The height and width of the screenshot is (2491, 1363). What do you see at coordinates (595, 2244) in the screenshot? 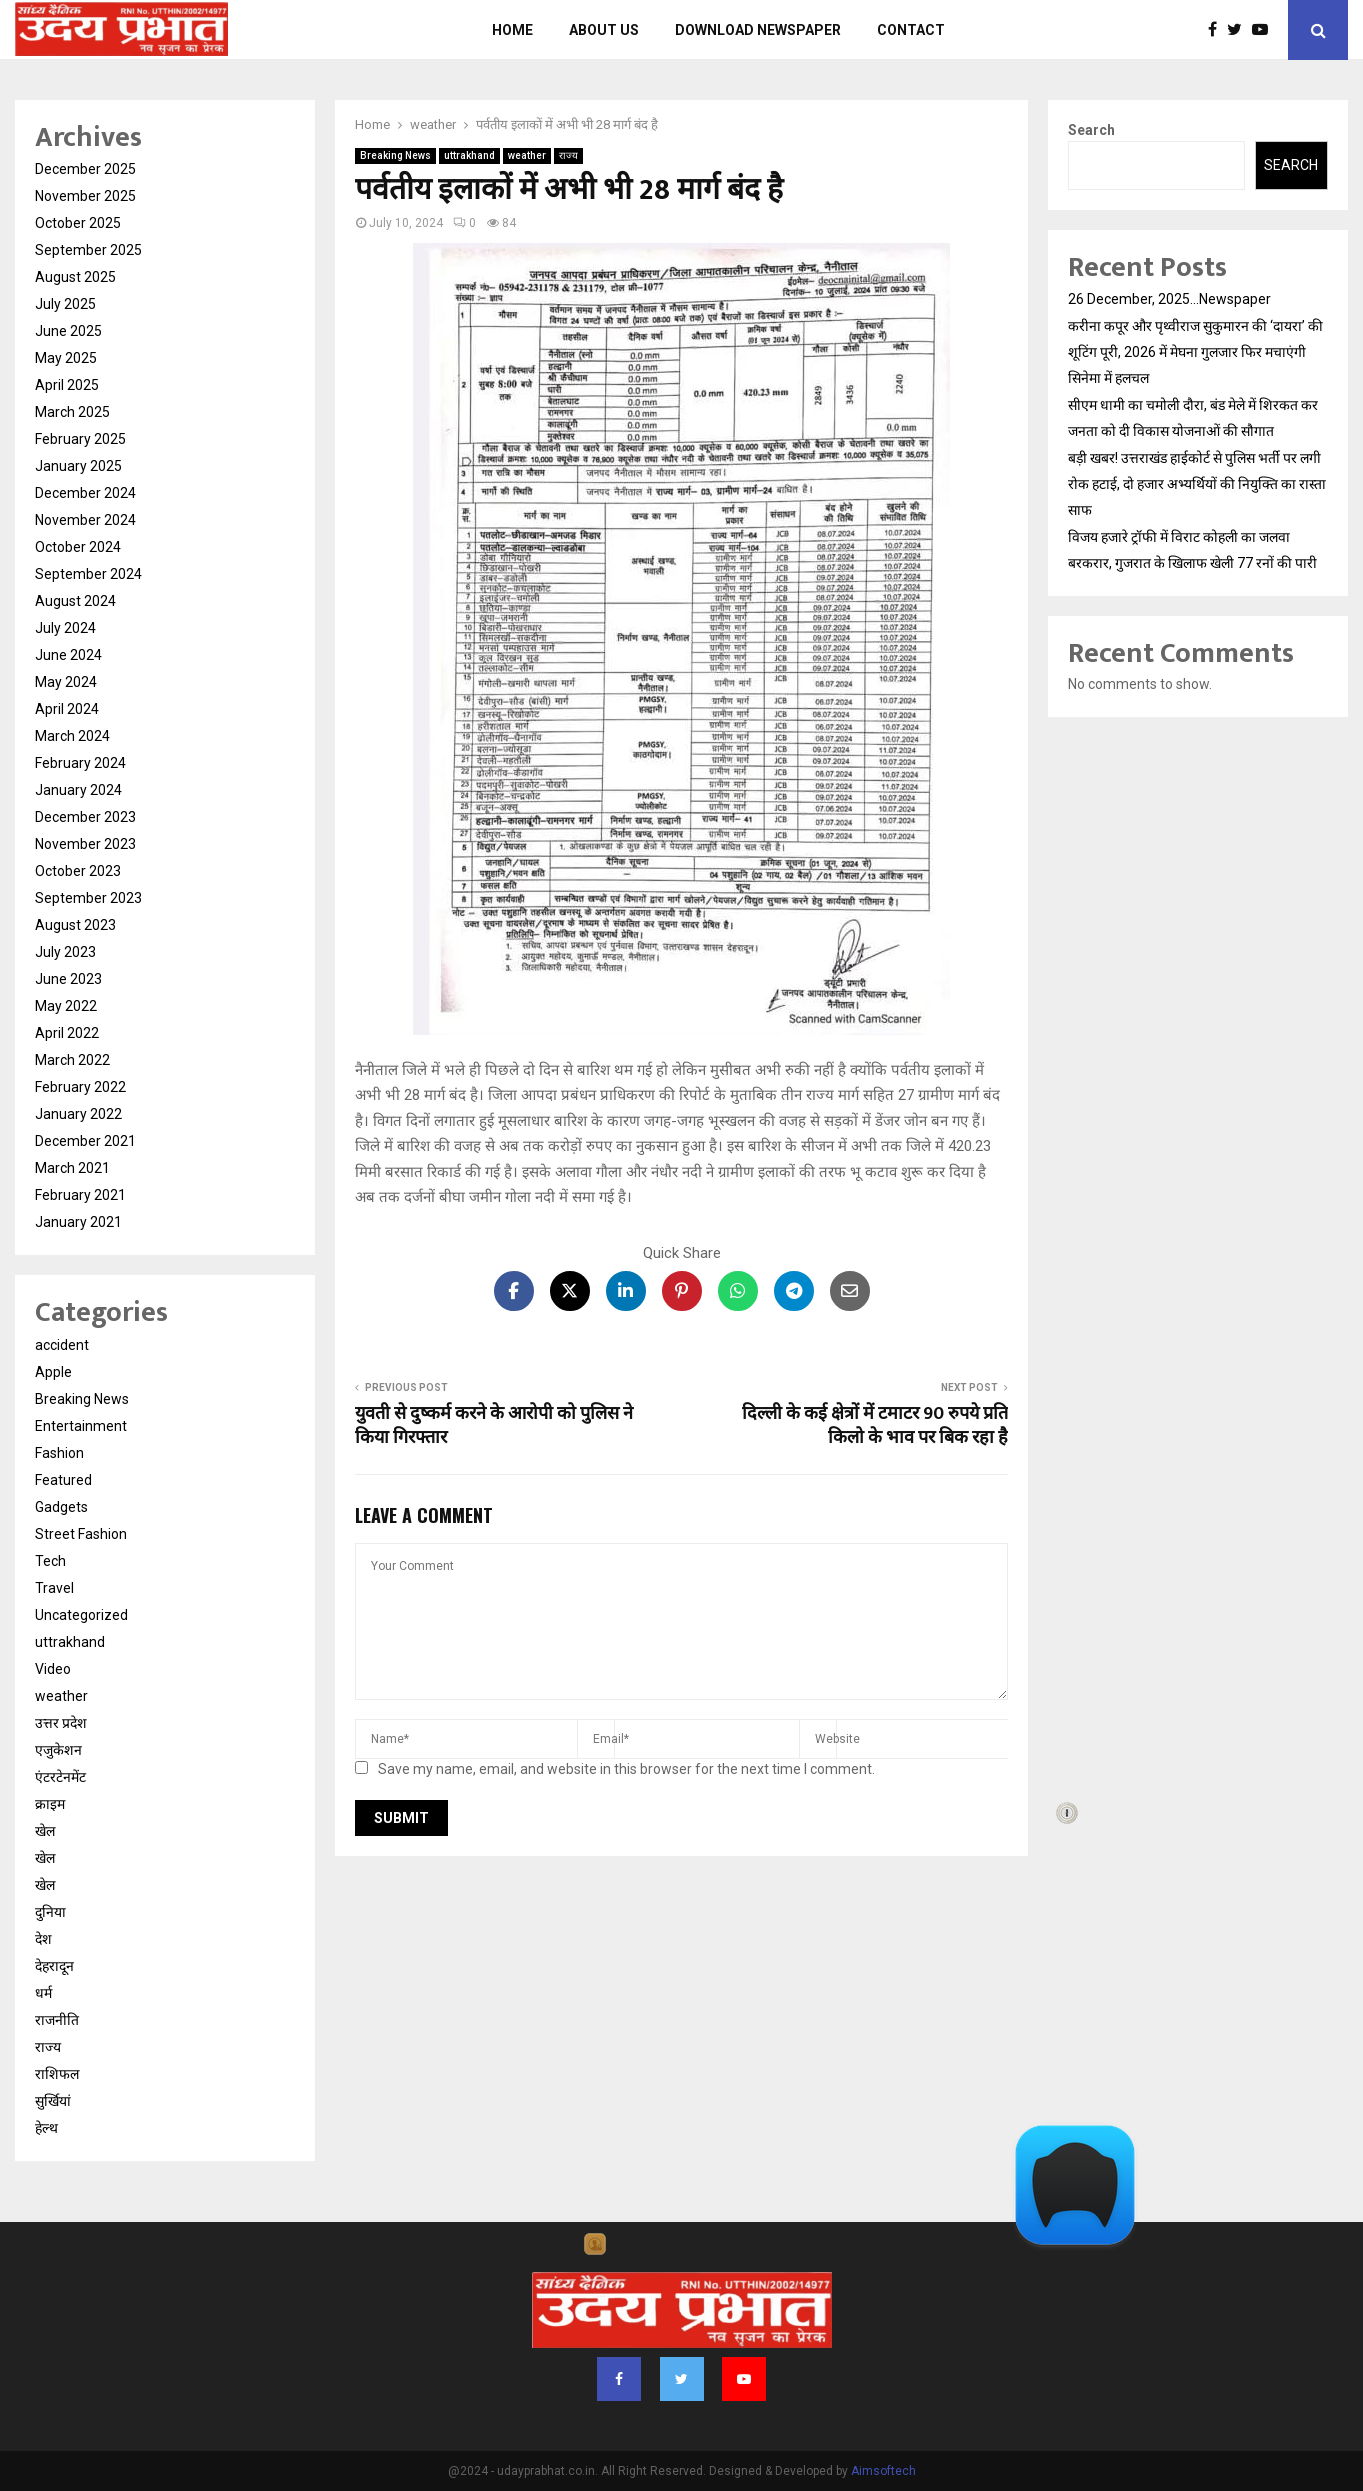
I see `configure network information service (NIS) settings` at bounding box center [595, 2244].